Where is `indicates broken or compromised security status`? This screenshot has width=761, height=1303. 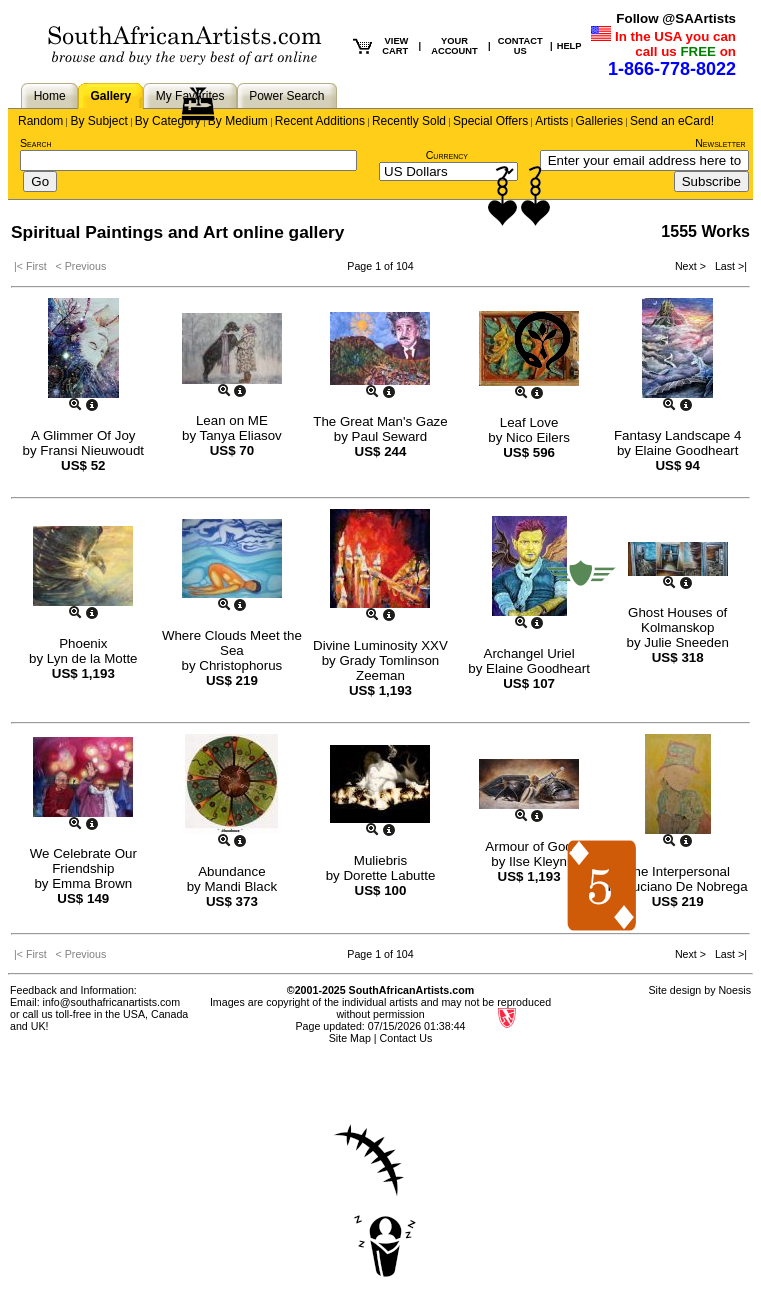 indicates broken or compromised security status is located at coordinates (507, 1018).